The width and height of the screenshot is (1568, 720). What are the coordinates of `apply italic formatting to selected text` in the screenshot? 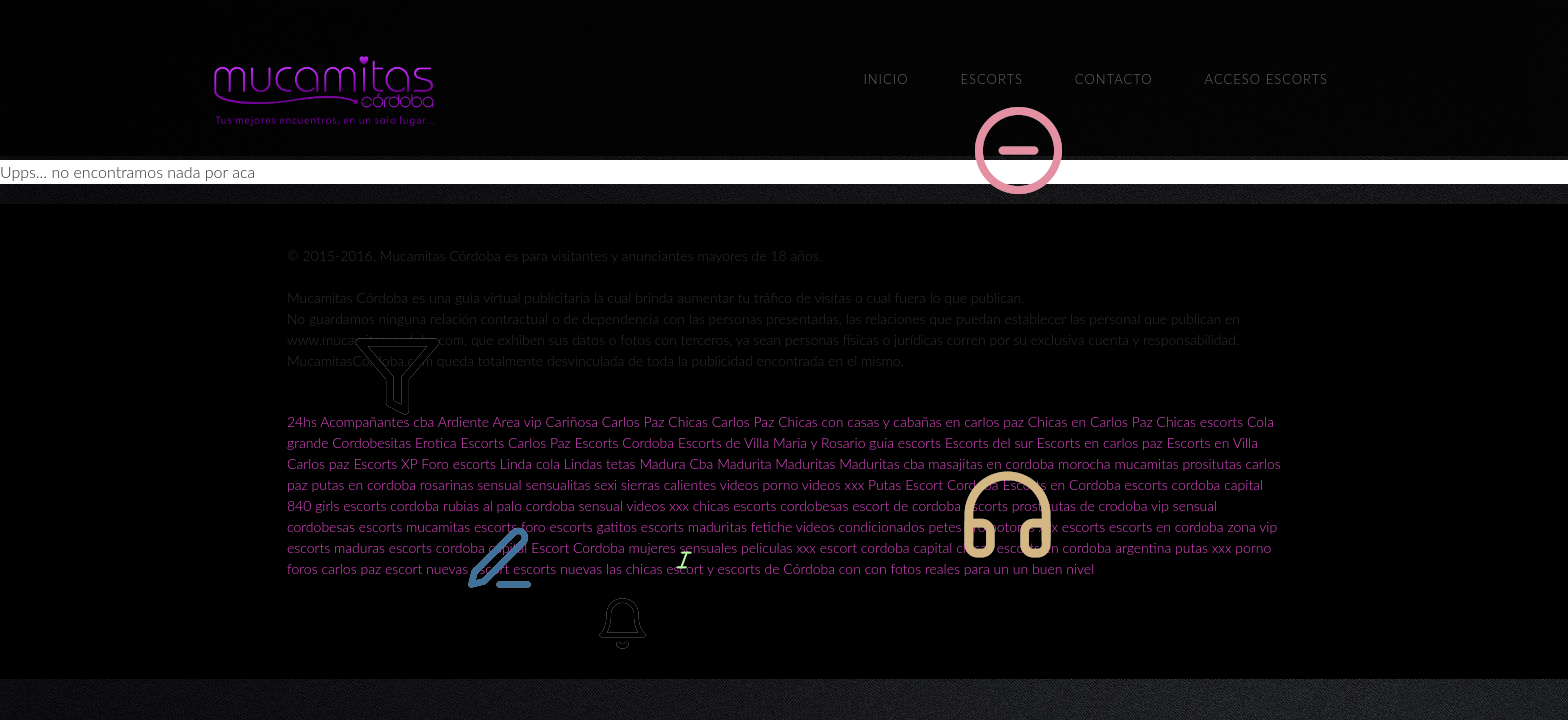 It's located at (684, 560).